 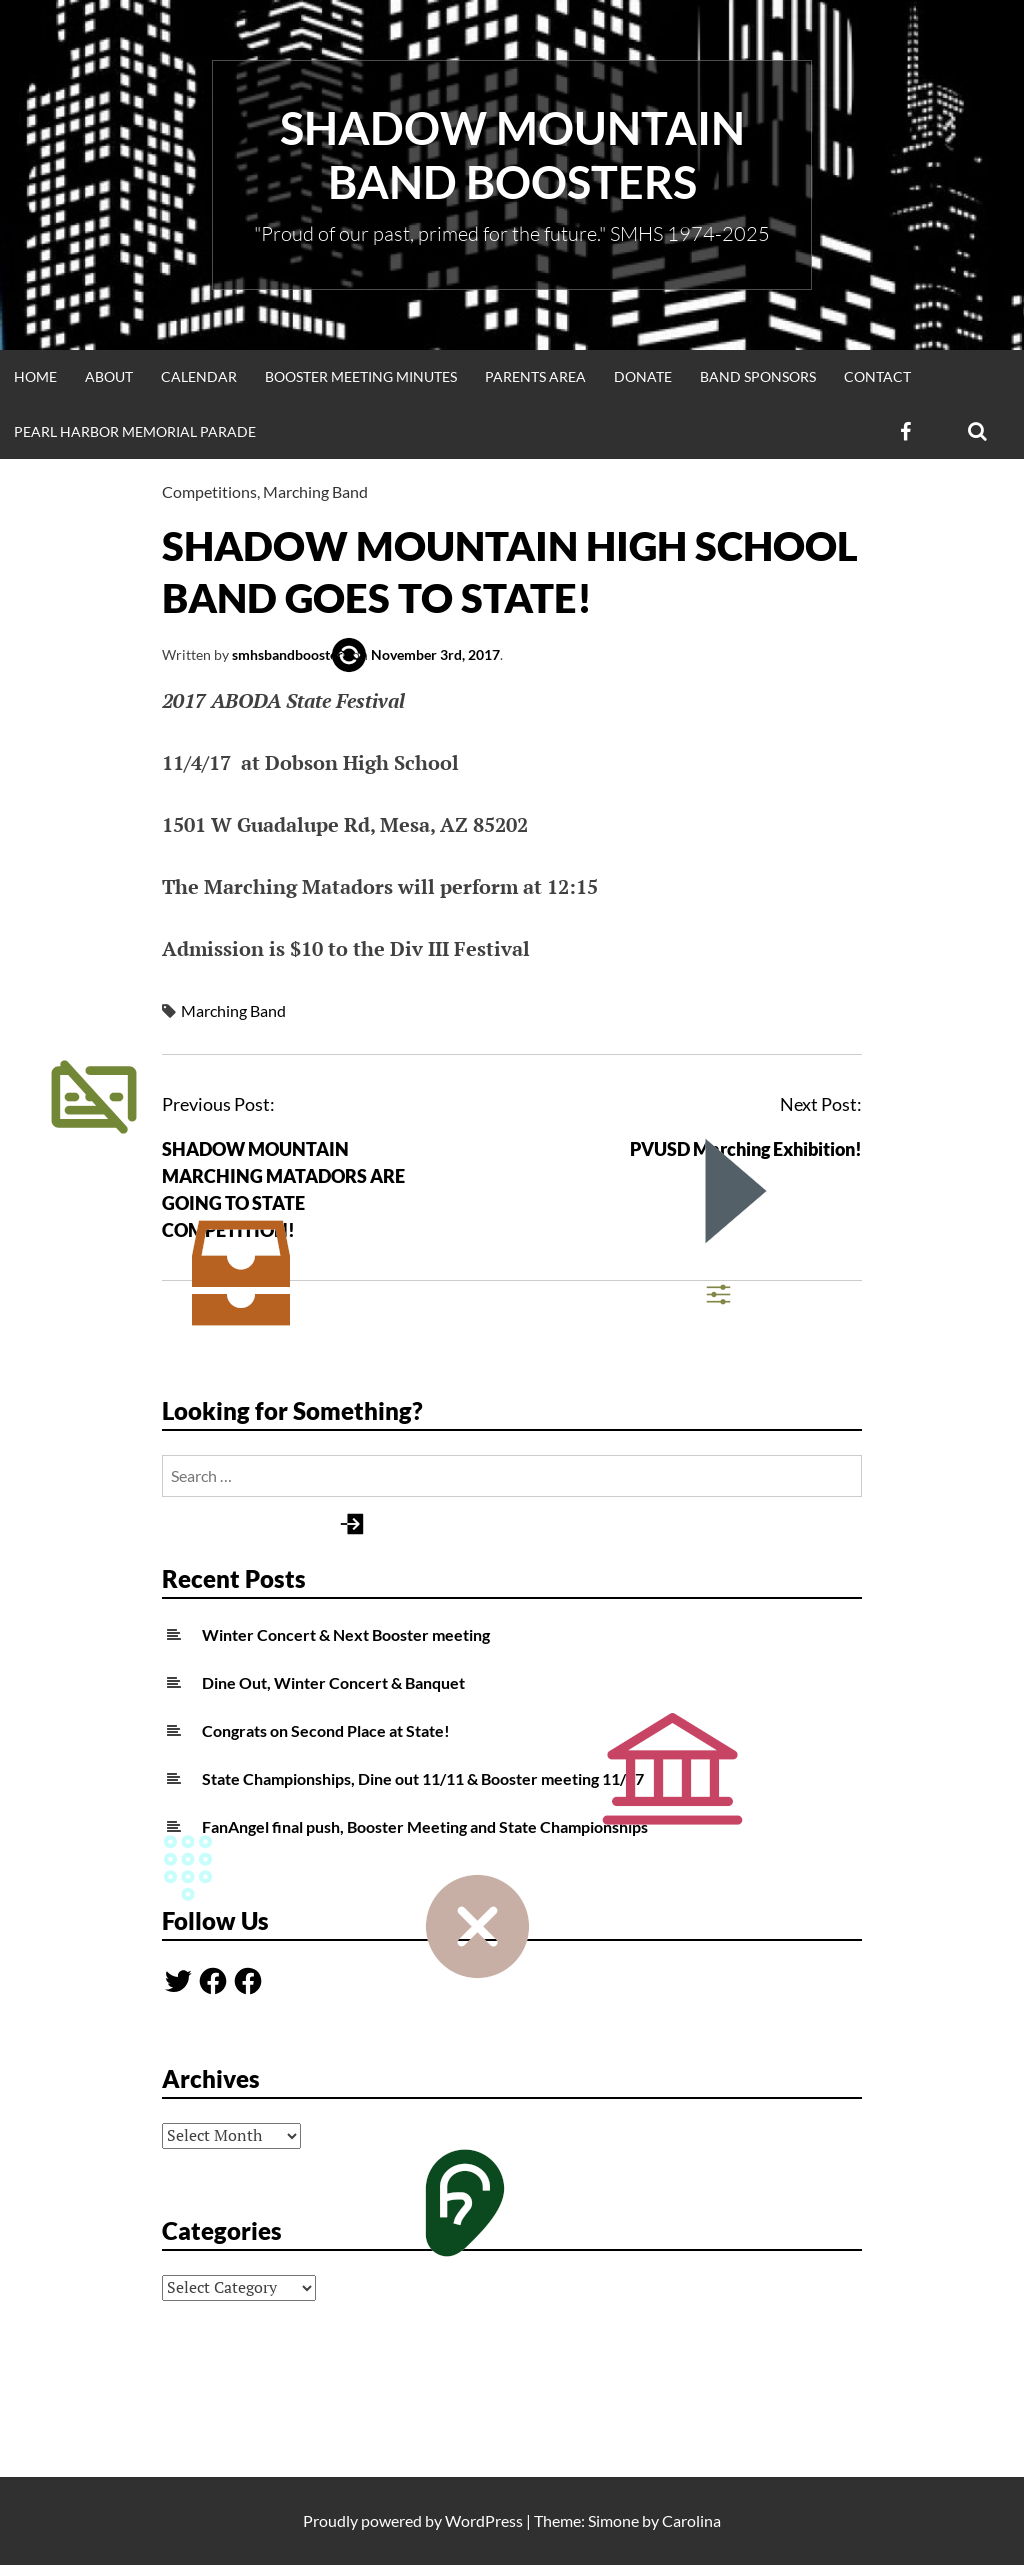 I want to click on play media or start playback, so click(x=736, y=1191).